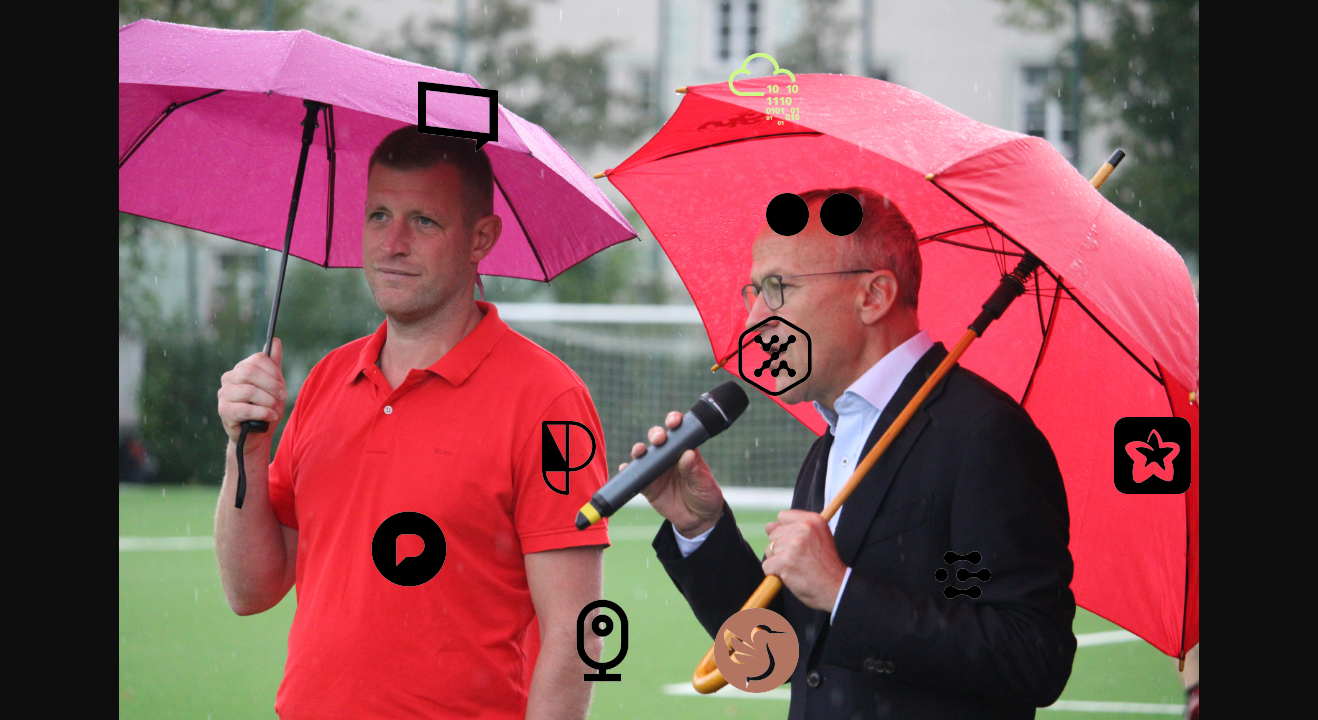 This screenshot has height=720, width=1318. Describe the element at coordinates (602, 640) in the screenshot. I see `access webcam settings` at that location.